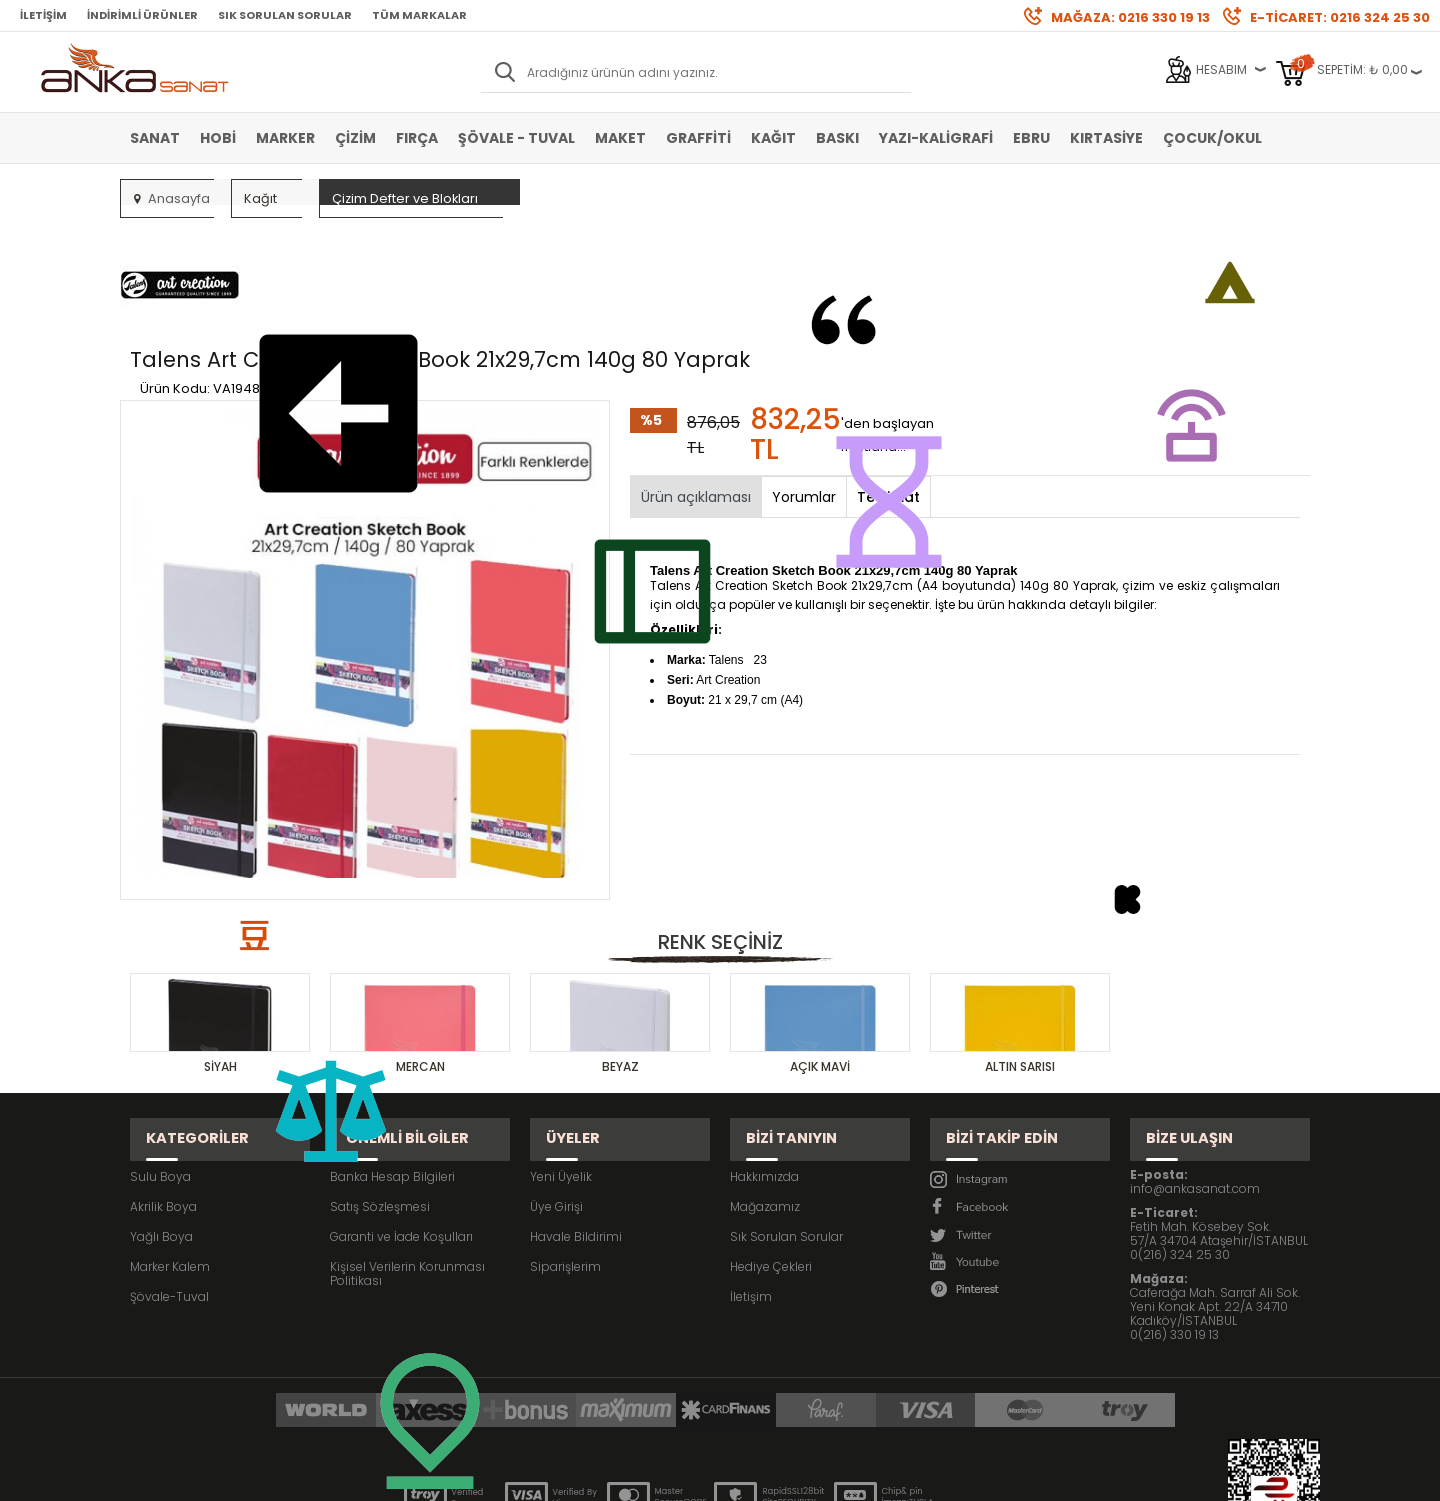 The height and width of the screenshot is (1501, 1440). Describe the element at coordinates (889, 502) in the screenshot. I see `indicates a loading or processing state` at that location.